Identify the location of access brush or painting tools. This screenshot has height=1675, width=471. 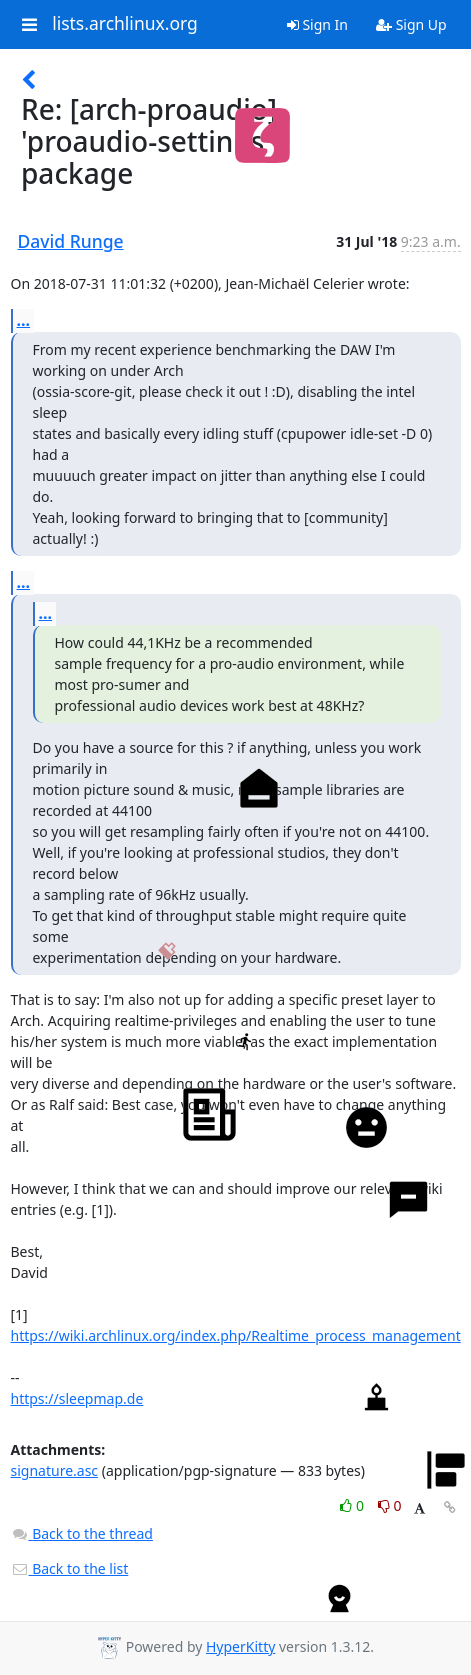
(167, 950).